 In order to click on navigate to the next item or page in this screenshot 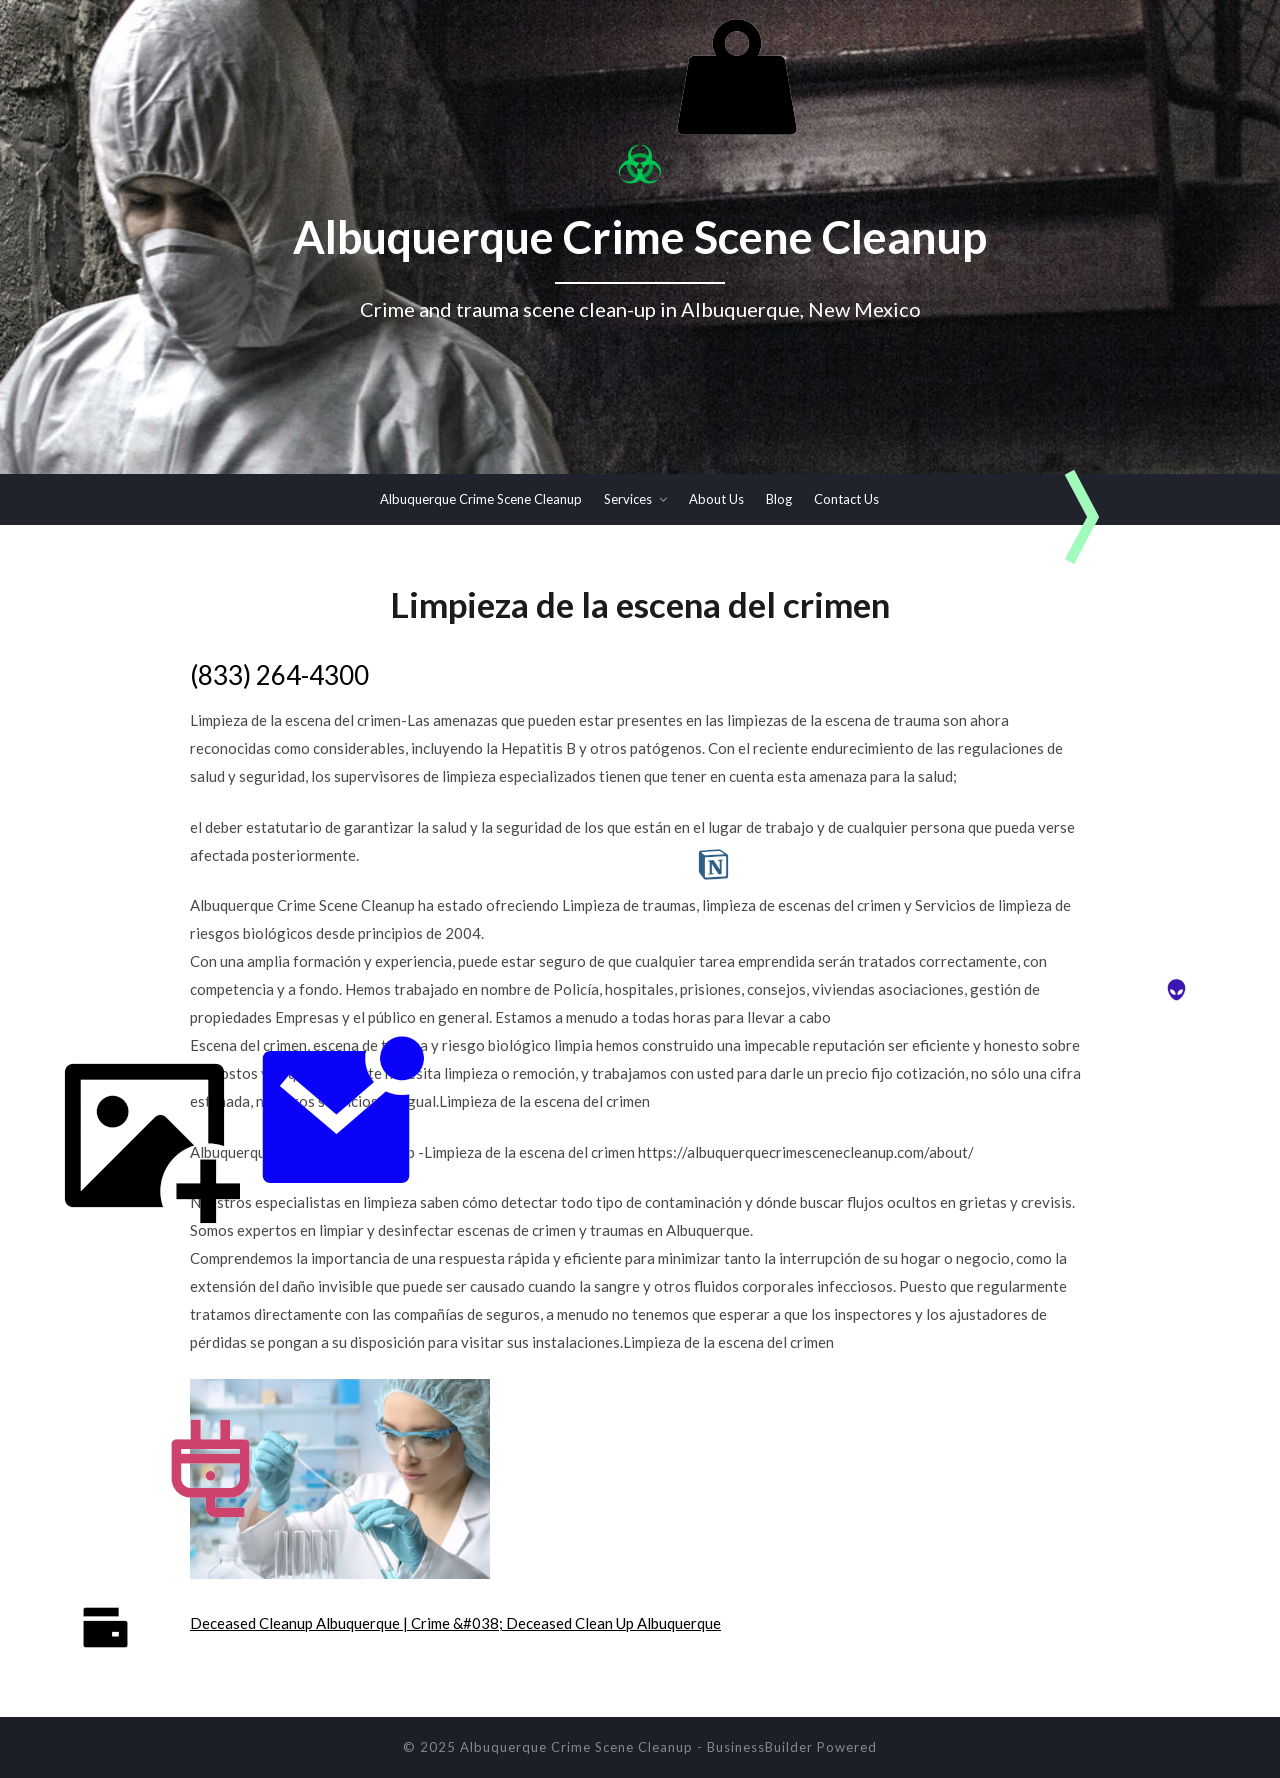, I will do `click(1080, 517)`.